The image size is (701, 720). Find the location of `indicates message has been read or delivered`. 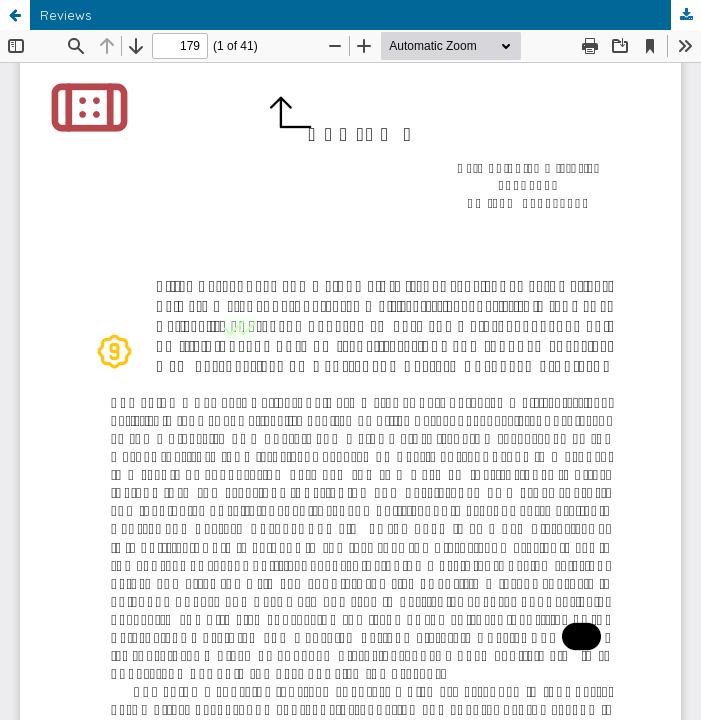

indicates message has been read or delivered is located at coordinates (240, 328).